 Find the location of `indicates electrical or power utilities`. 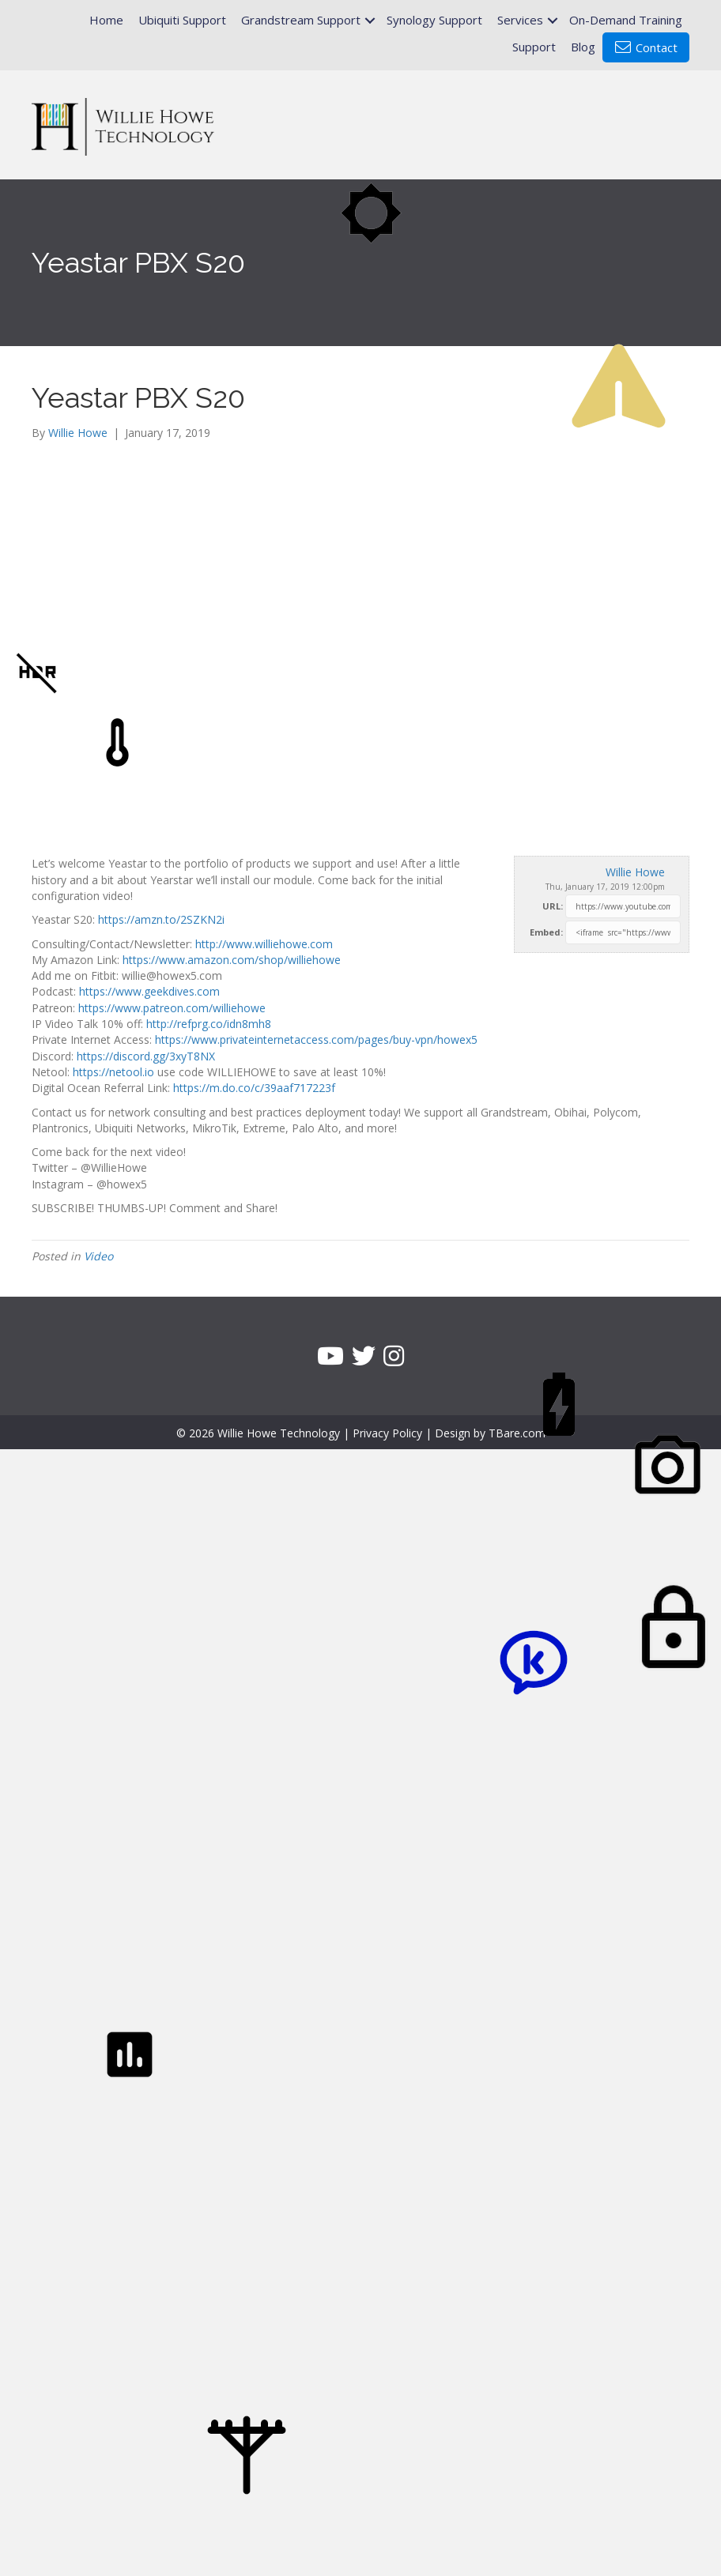

indicates electrical or power utilities is located at coordinates (247, 2455).